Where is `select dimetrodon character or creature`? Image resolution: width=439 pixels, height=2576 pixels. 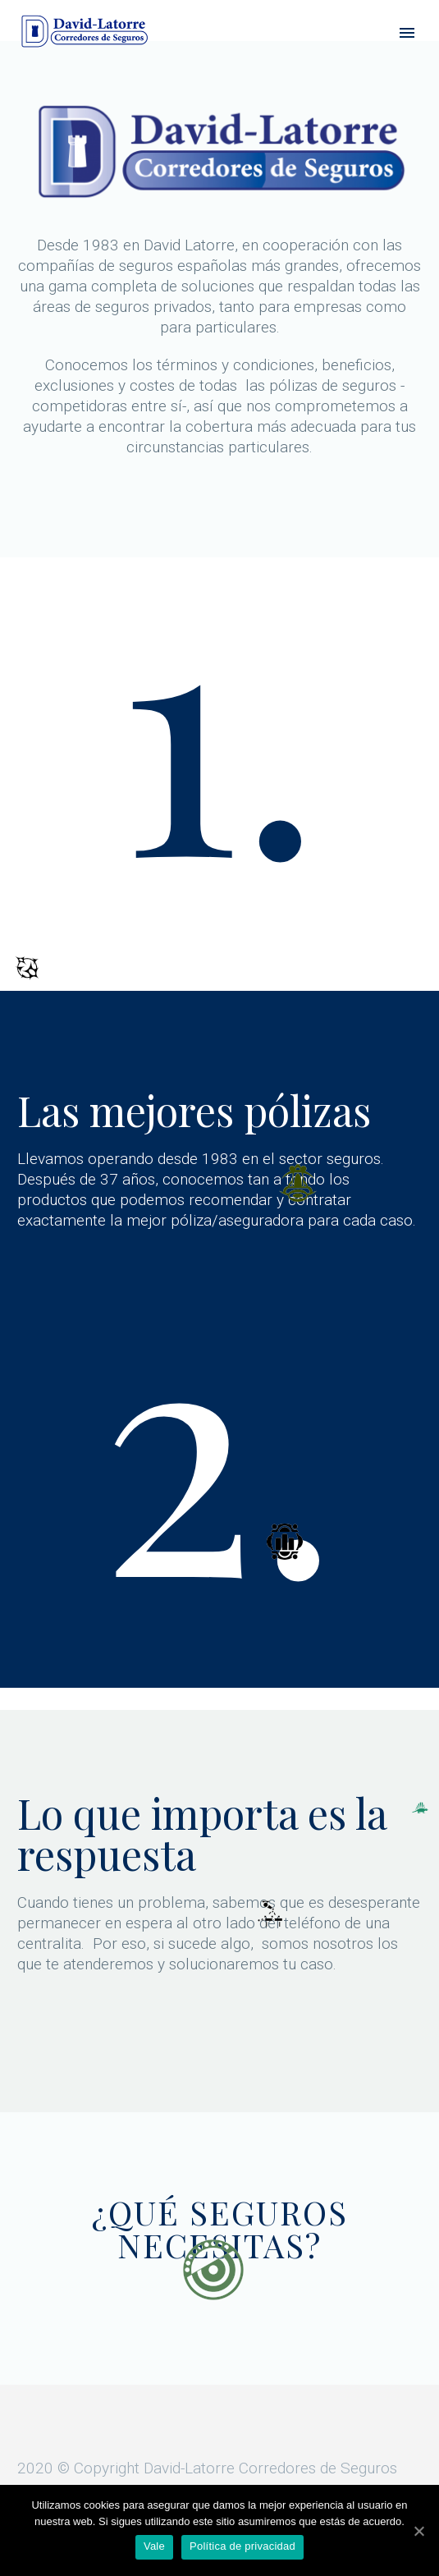
select dimetrodon character or creature is located at coordinates (420, 1808).